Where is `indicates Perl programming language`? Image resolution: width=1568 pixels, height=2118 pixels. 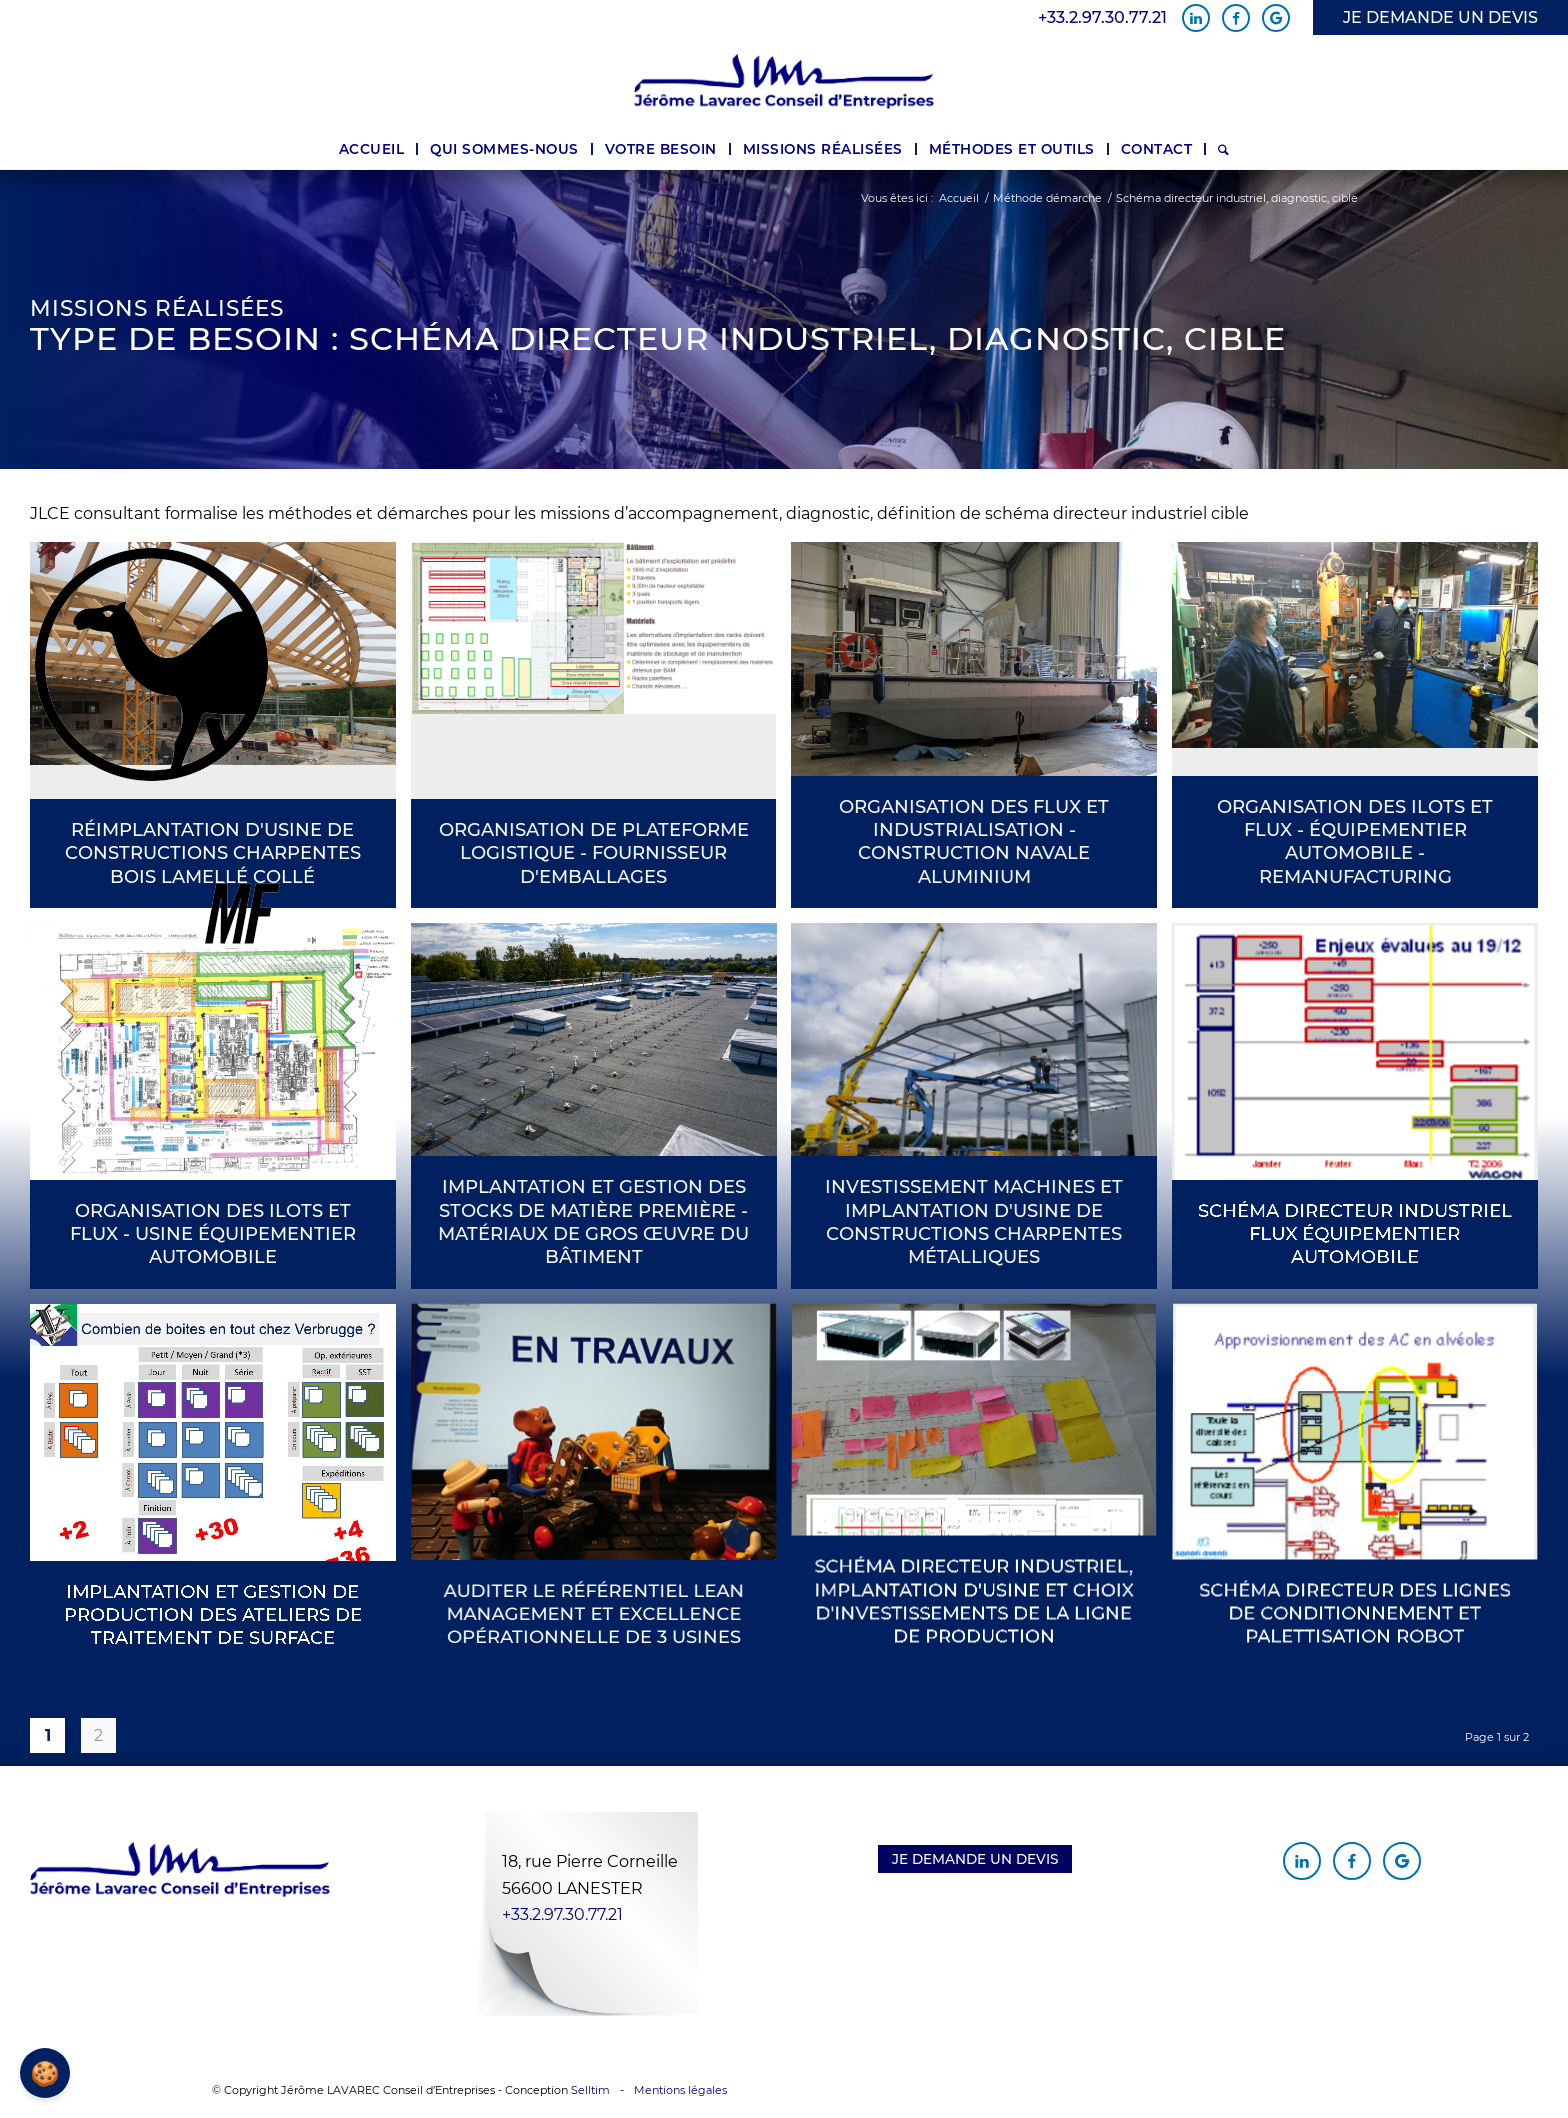 indicates Perl programming language is located at coordinates (151, 664).